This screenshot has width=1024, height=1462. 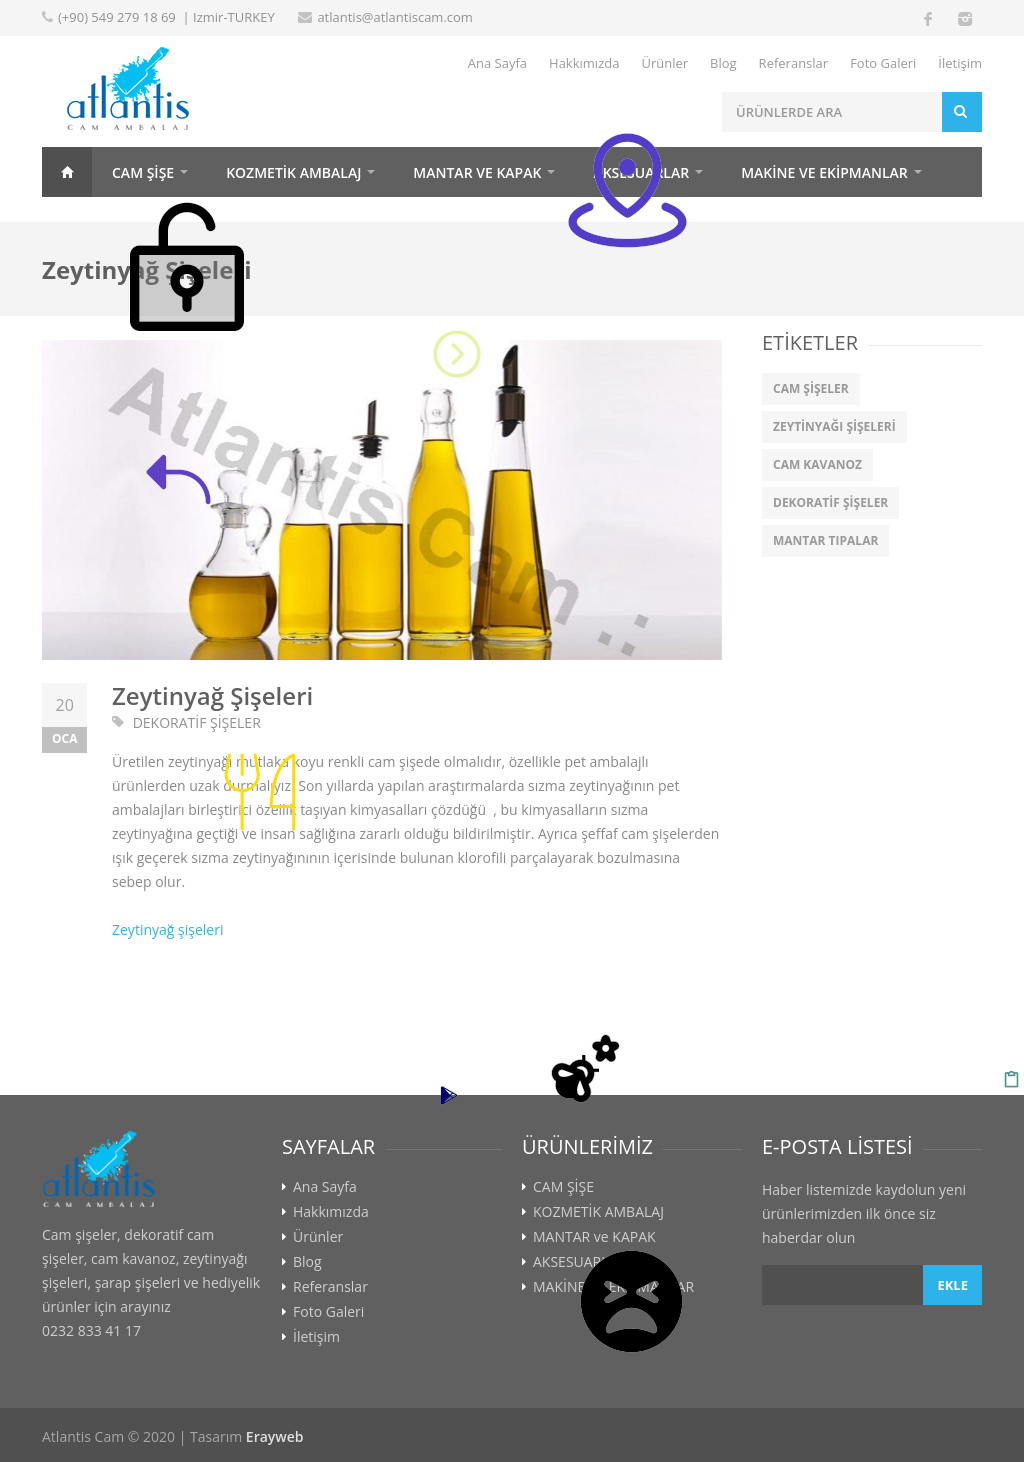 I want to click on copy to clipboard, so click(x=1011, y=1079).